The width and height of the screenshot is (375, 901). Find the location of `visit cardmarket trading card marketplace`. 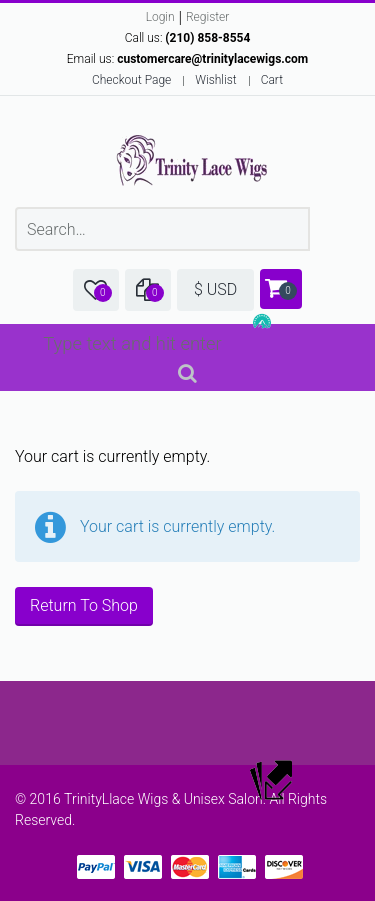

visit cardmarket trading card marketplace is located at coordinates (271, 780).